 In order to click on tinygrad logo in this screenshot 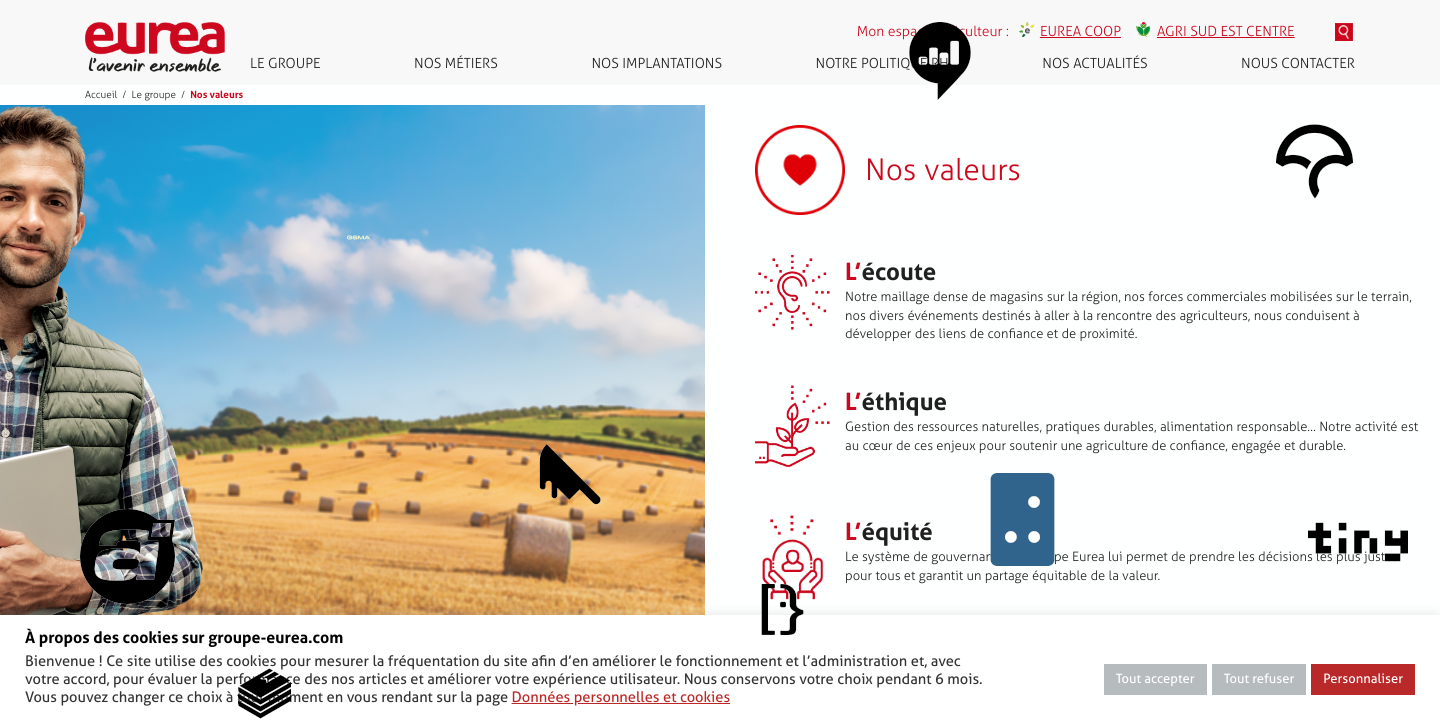, I will do `click(1358, 542)`.